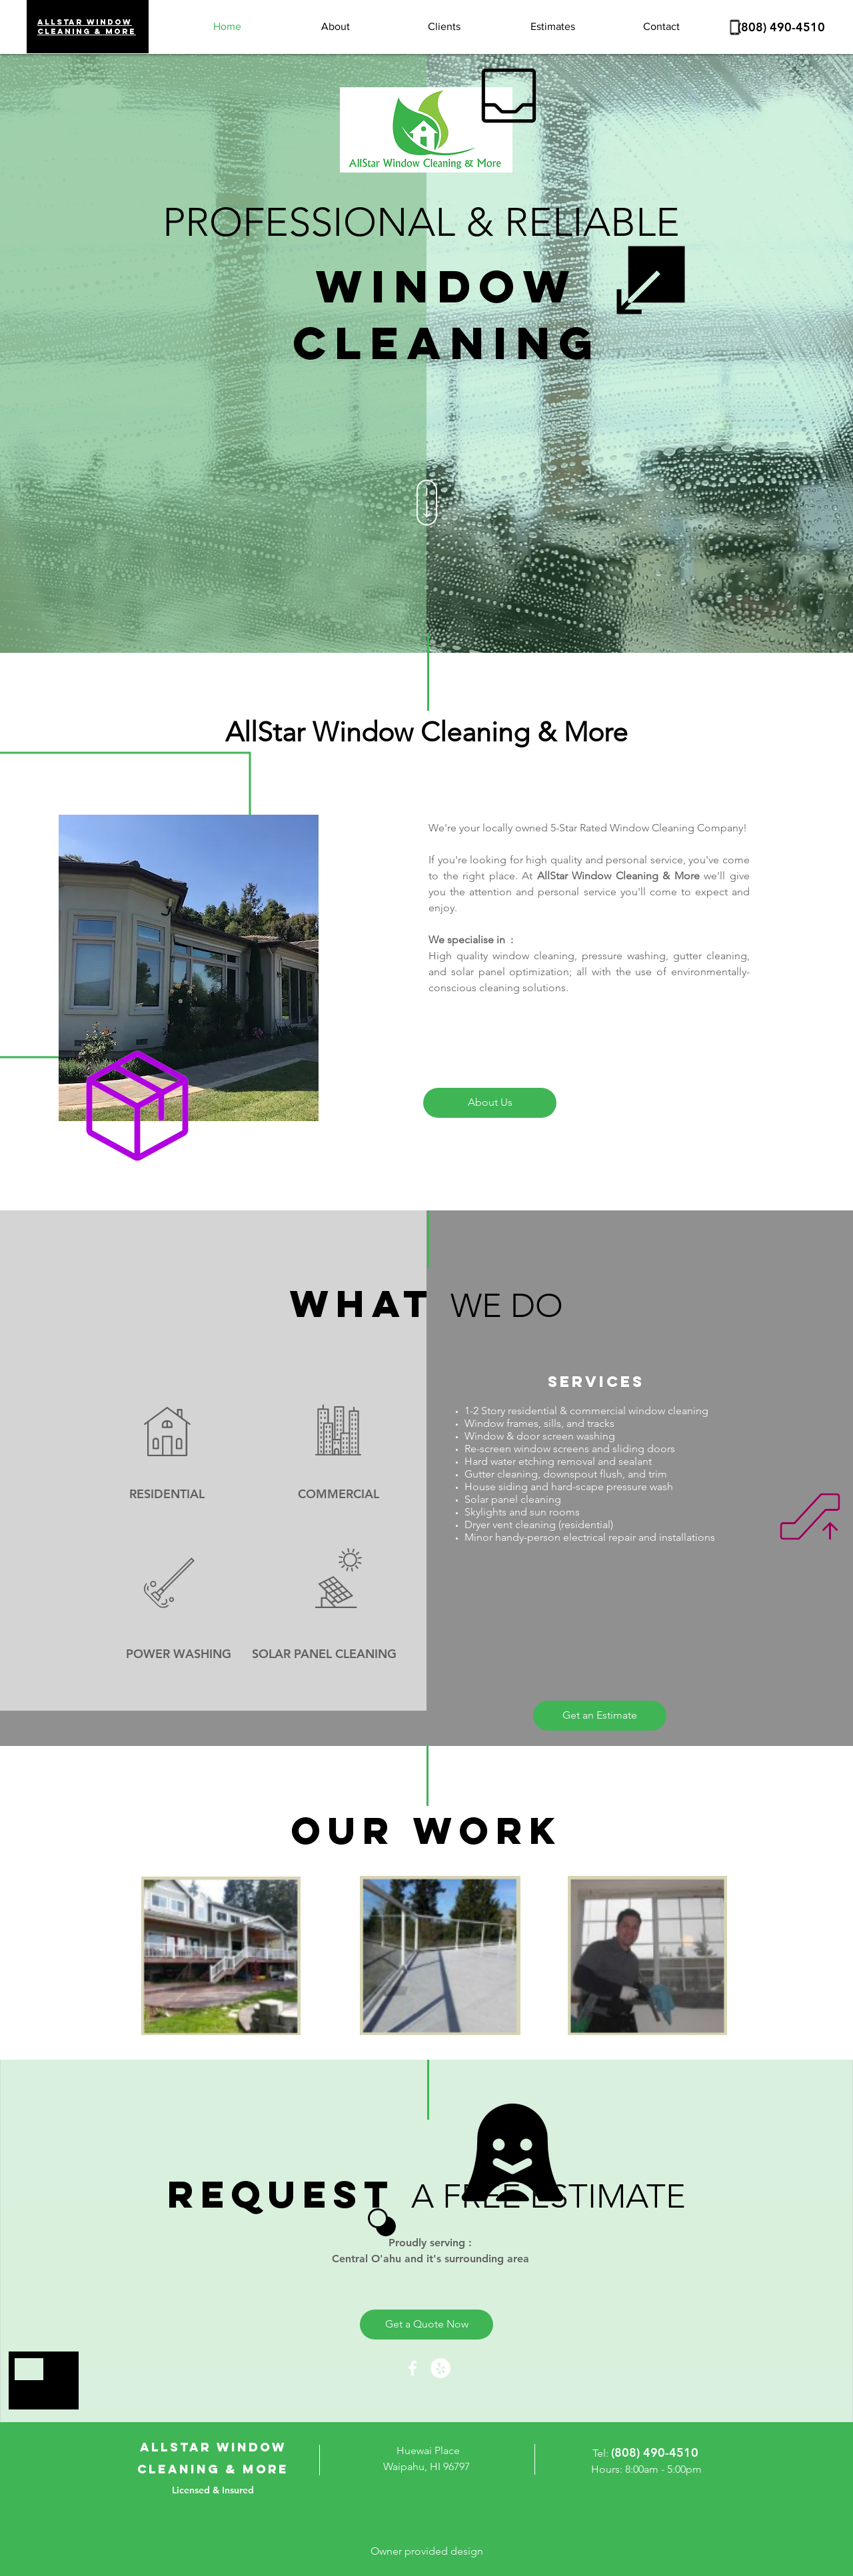 The height and width of the screenshot is (2576, 853). Describe the element at coordinates (650, 280) in the screenshot. I see `collapse or minimize a panel` at that location.